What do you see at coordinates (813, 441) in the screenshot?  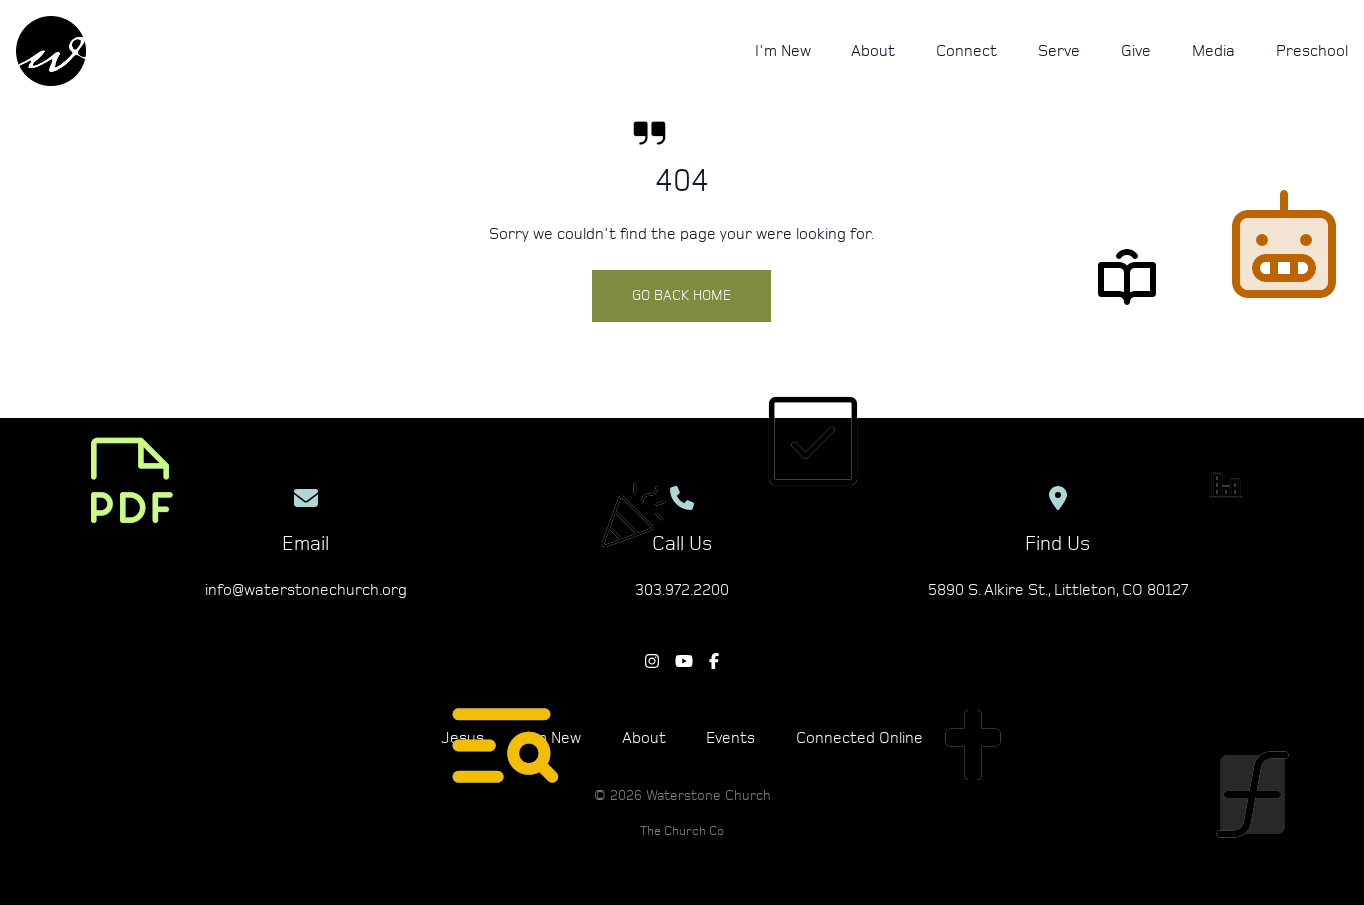 I see `mark a task as complete` at bounding box center [813, 441].